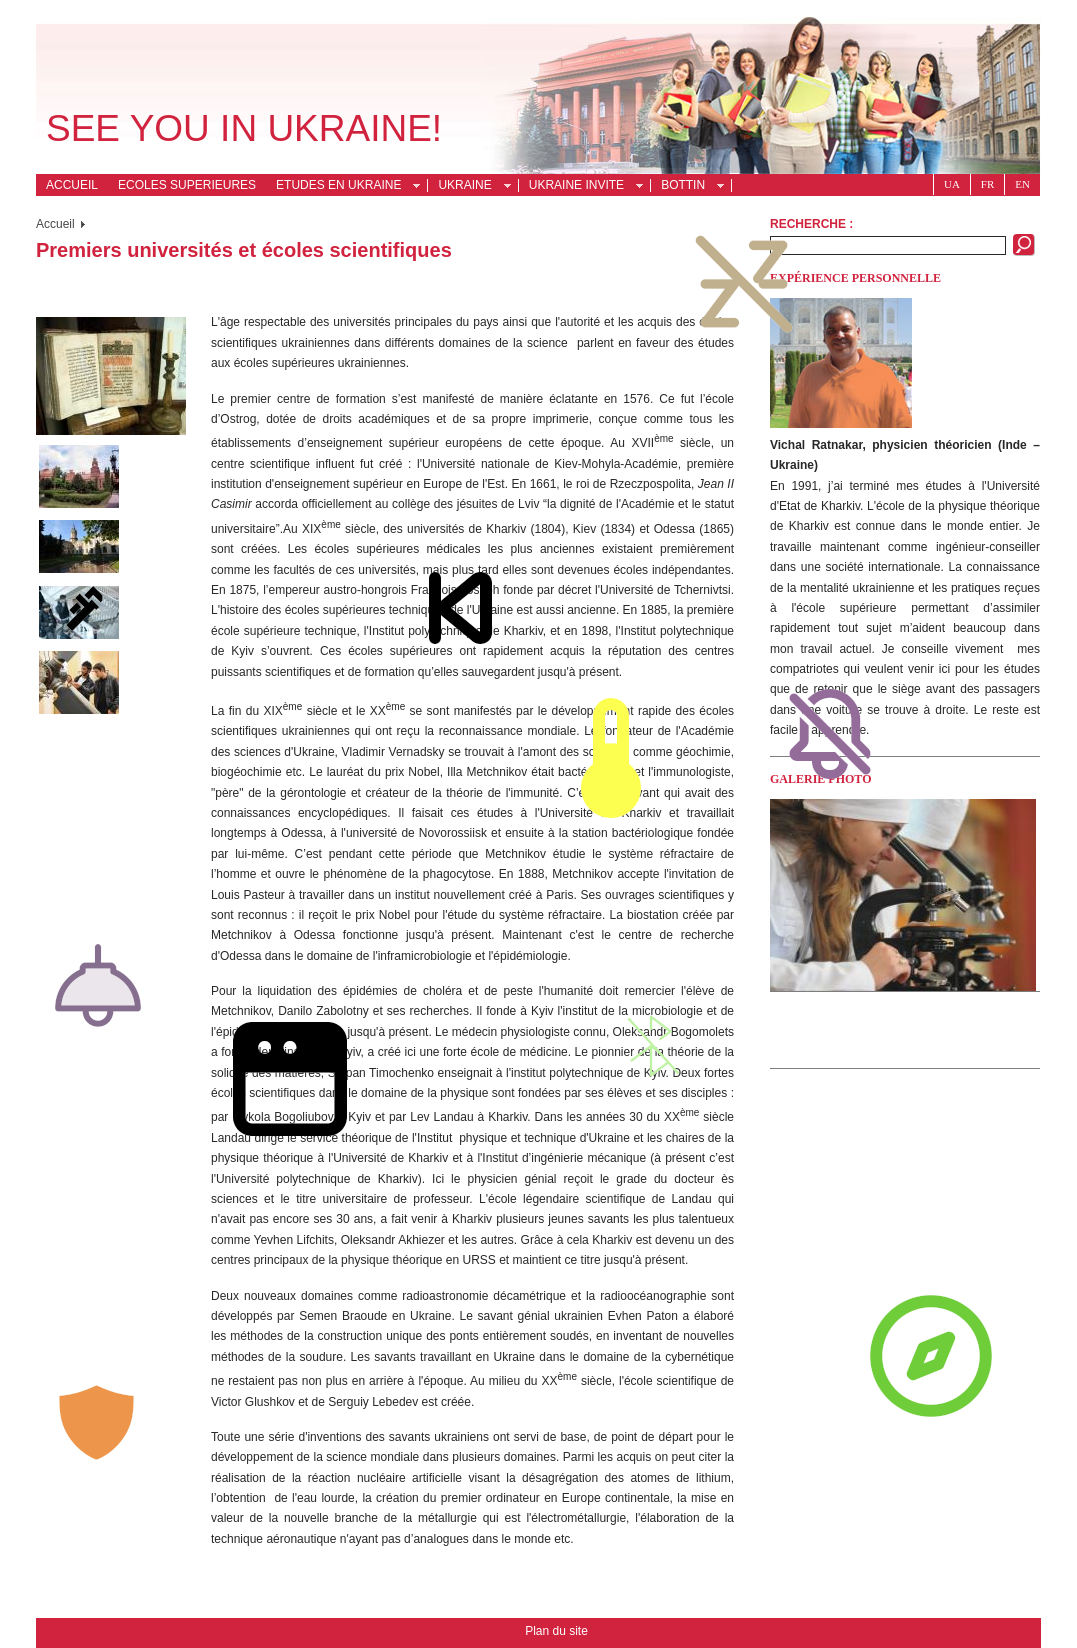  Describe the element at coordinates (98, 990) in the screenshot. I see `toggle pendant lamp on/off` at that location.